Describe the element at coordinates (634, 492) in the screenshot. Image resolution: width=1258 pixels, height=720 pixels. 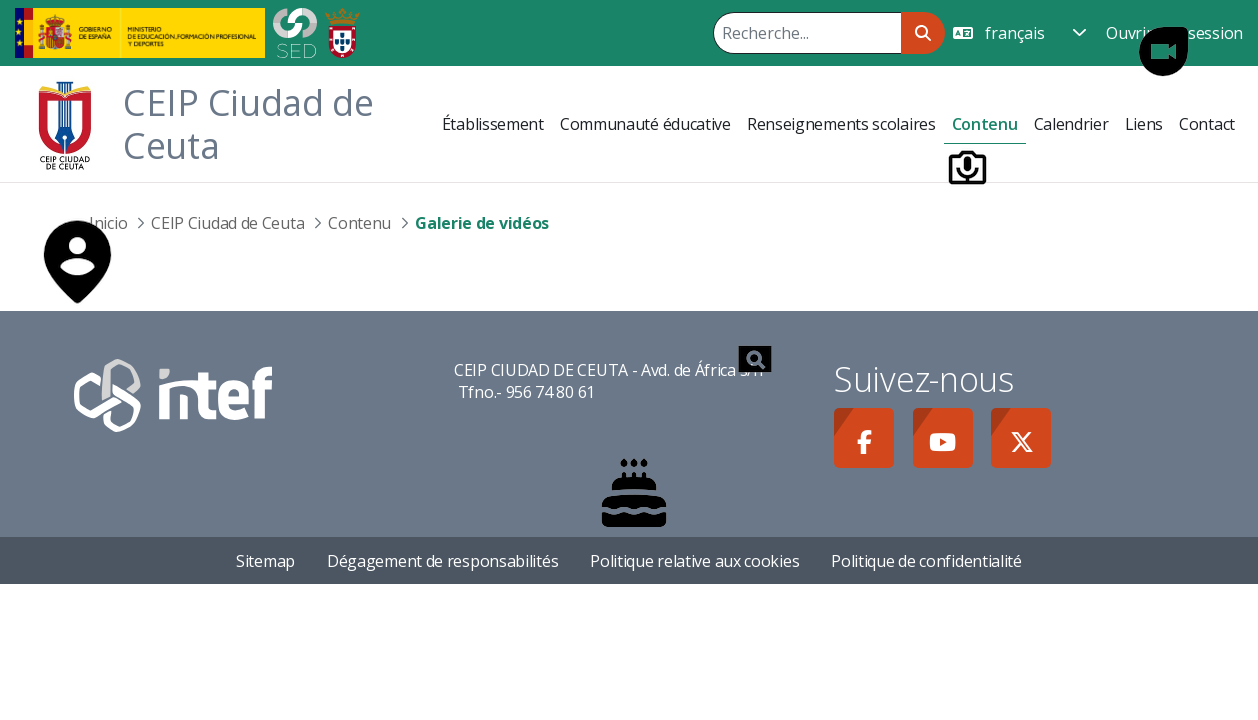
I see `view birthday or celebration notifications` at that location.